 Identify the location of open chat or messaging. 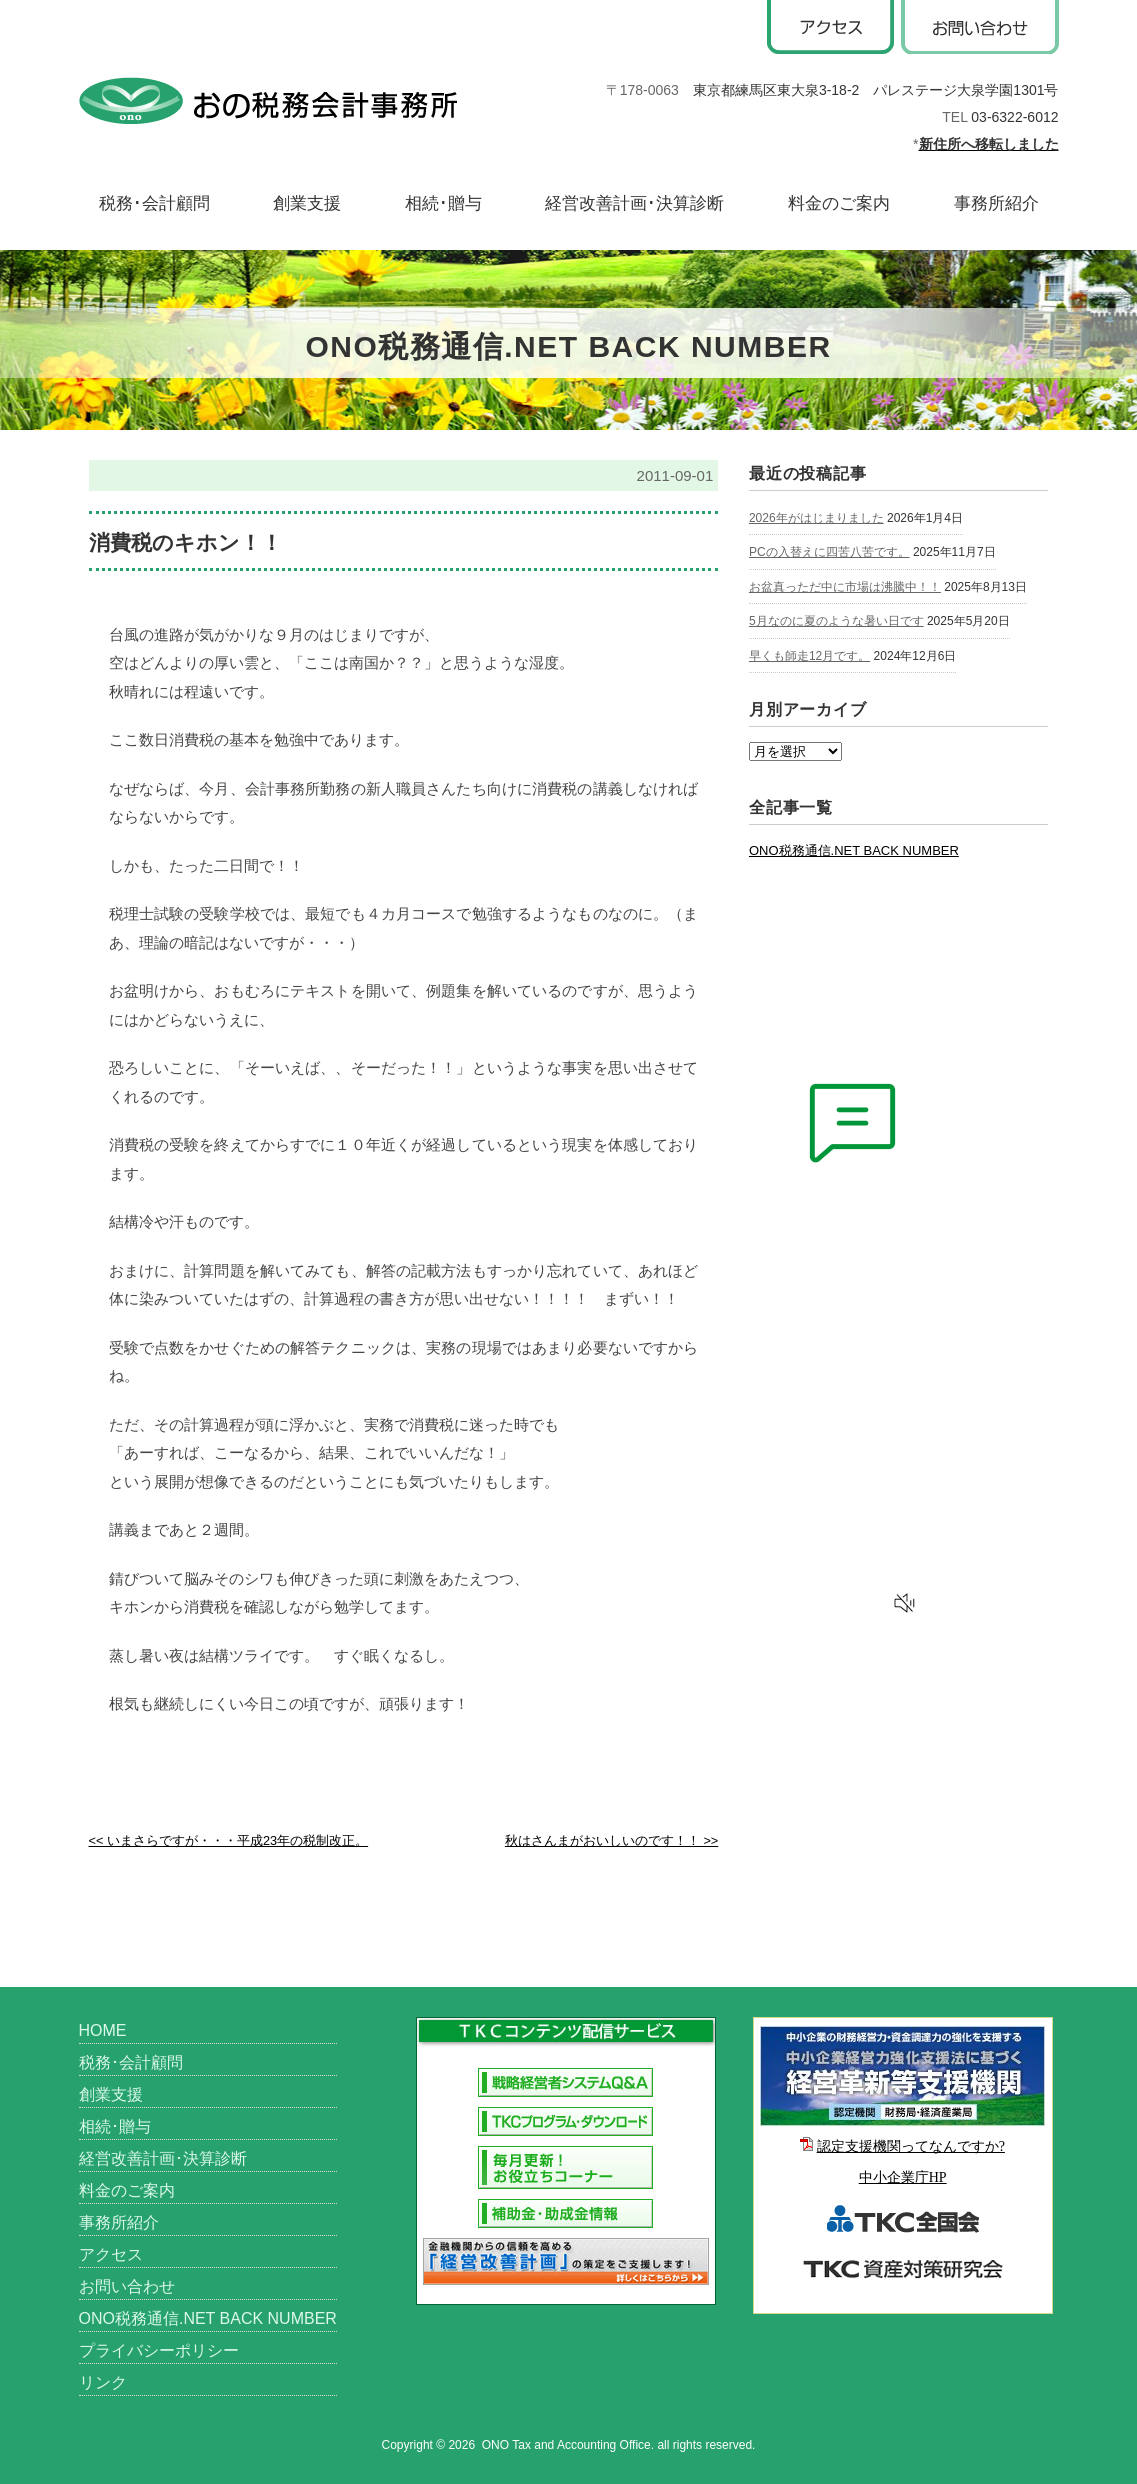
(852, 1116).